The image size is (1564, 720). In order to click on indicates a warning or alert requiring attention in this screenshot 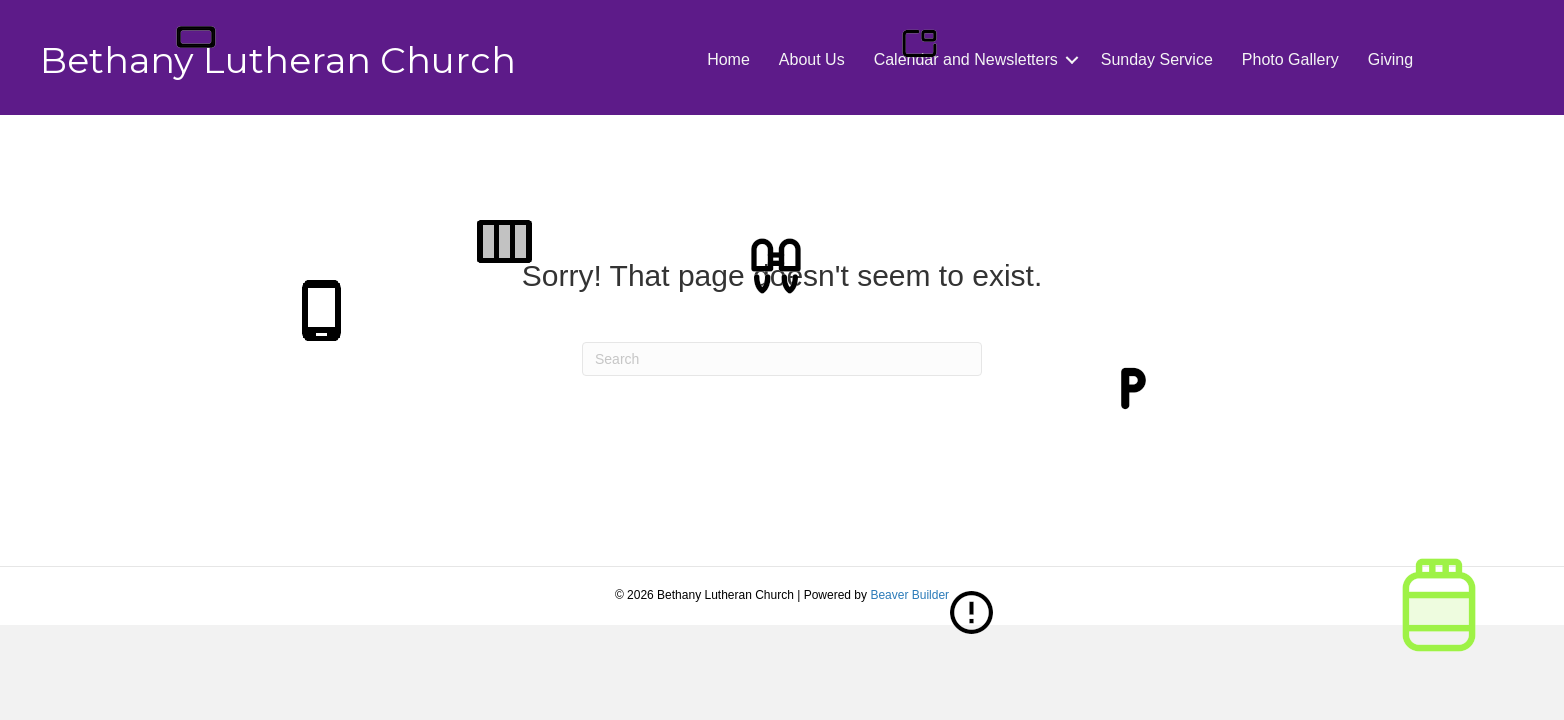, I will do `click(971, 612)`.